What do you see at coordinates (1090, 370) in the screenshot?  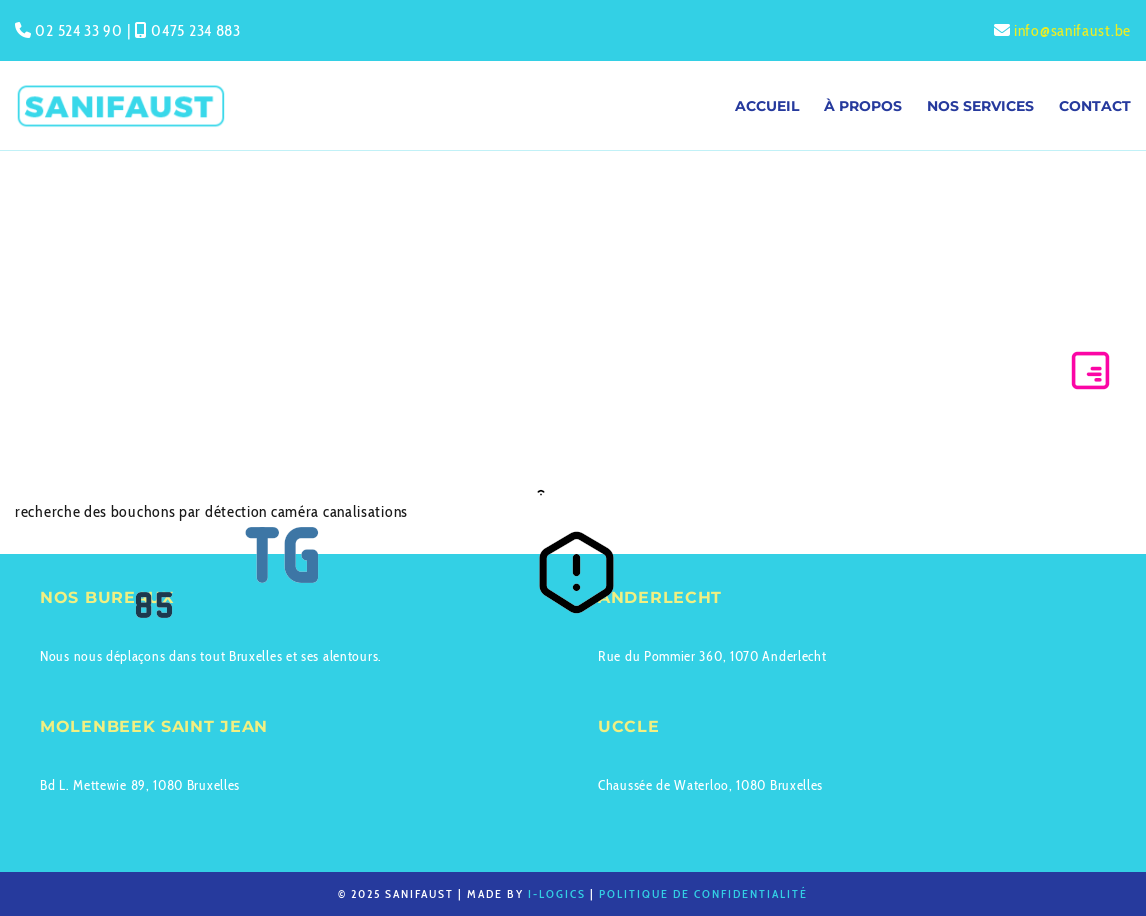 I see `align content to bottom-right of container` at bounding box center [1090, 370].